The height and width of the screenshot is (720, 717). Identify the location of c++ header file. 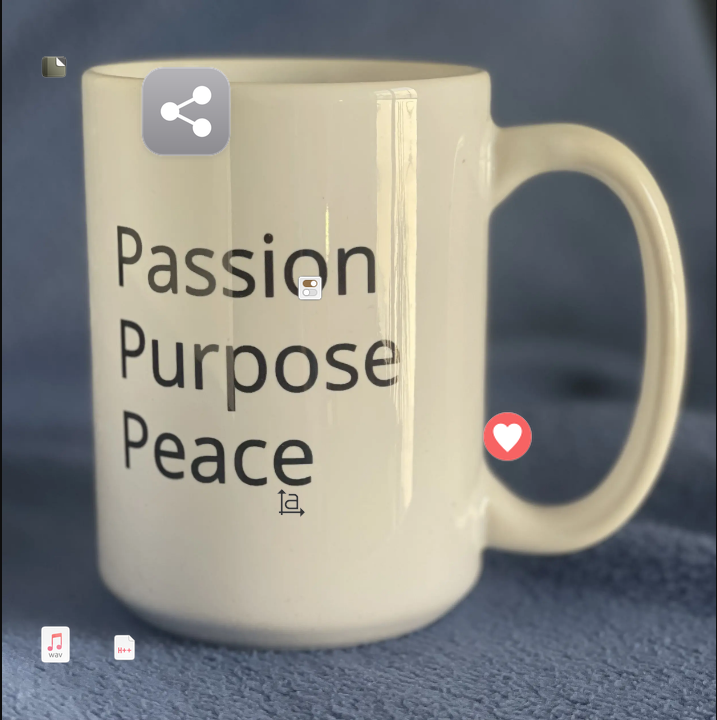
(124, 647).